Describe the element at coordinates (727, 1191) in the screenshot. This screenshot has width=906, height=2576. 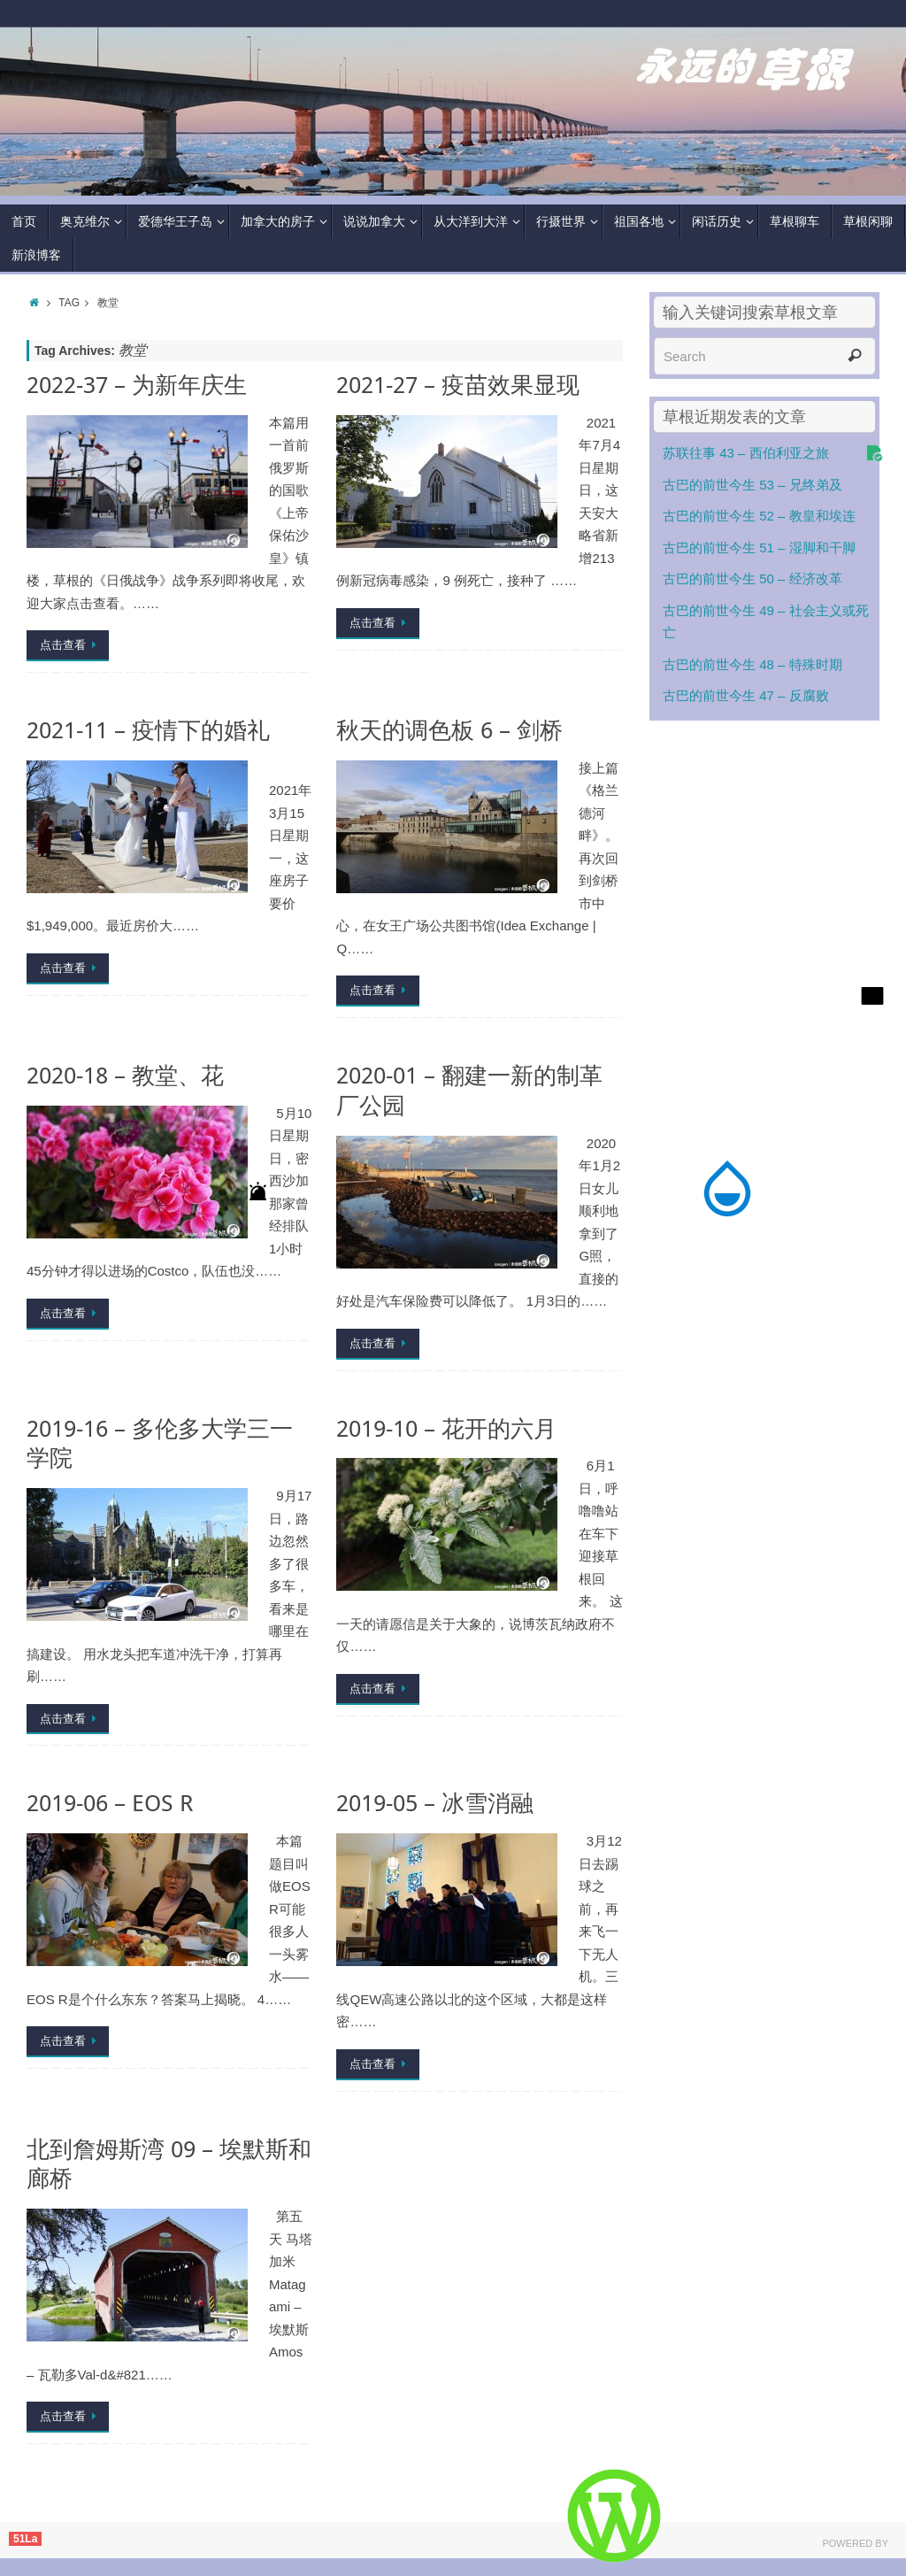
I see `adjust contrast or color balance settings` at that location.